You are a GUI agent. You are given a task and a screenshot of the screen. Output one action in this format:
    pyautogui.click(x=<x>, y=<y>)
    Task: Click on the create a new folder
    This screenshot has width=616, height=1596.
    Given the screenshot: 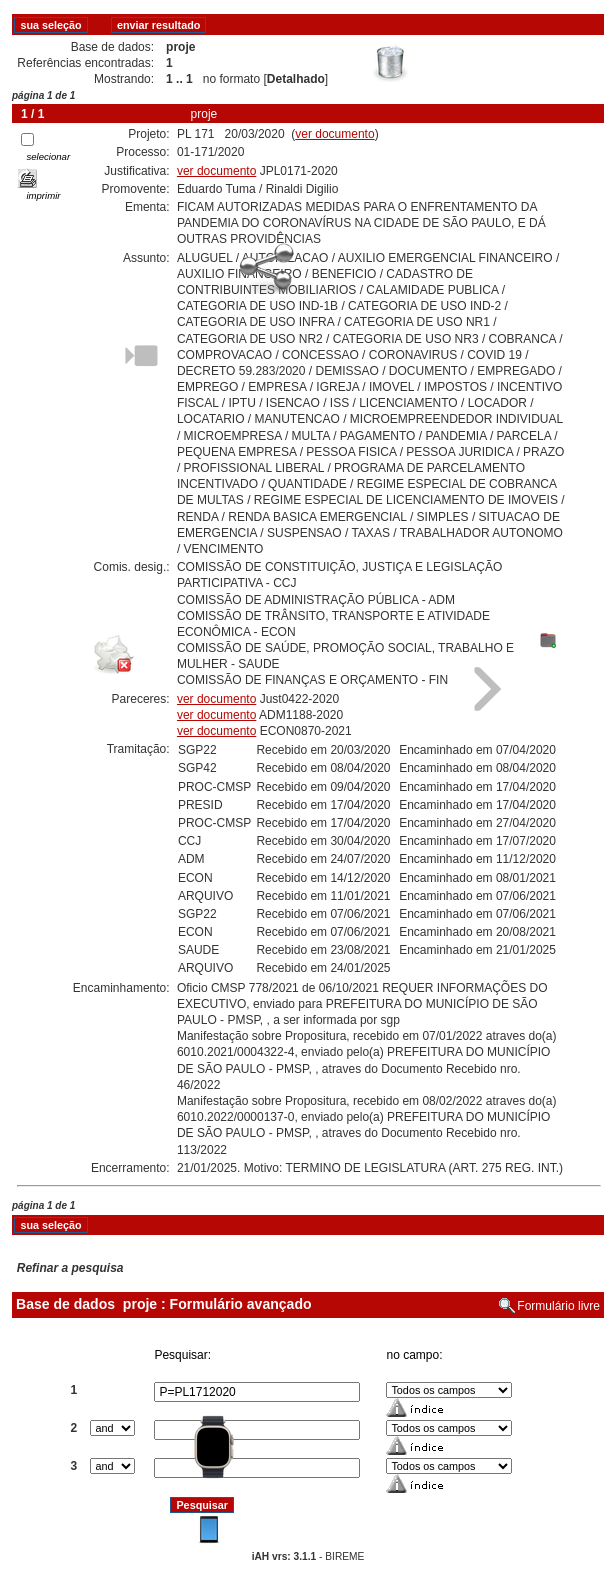 What is the action you would take?
    pyautogui.click(x=548, y=640)
    